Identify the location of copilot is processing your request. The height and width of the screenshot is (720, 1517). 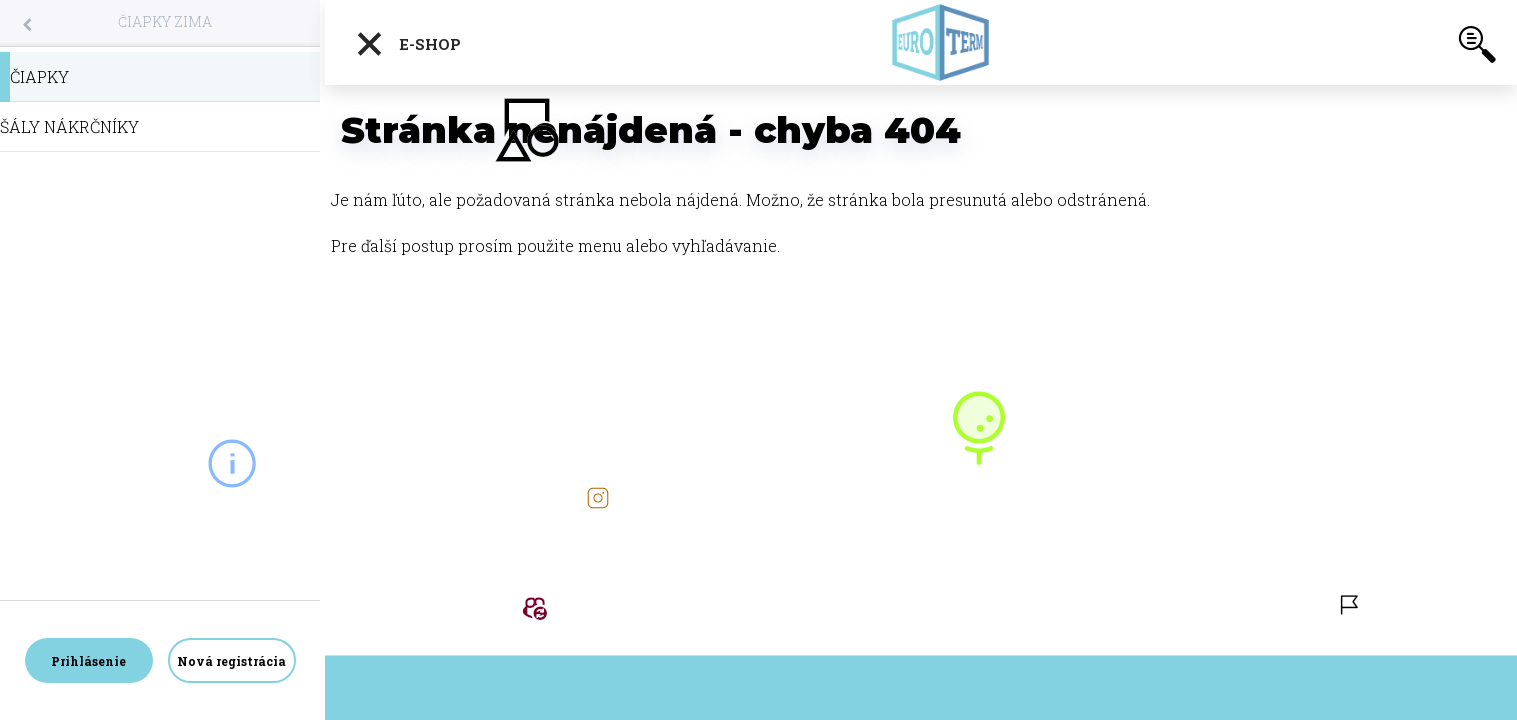
(535, 608).